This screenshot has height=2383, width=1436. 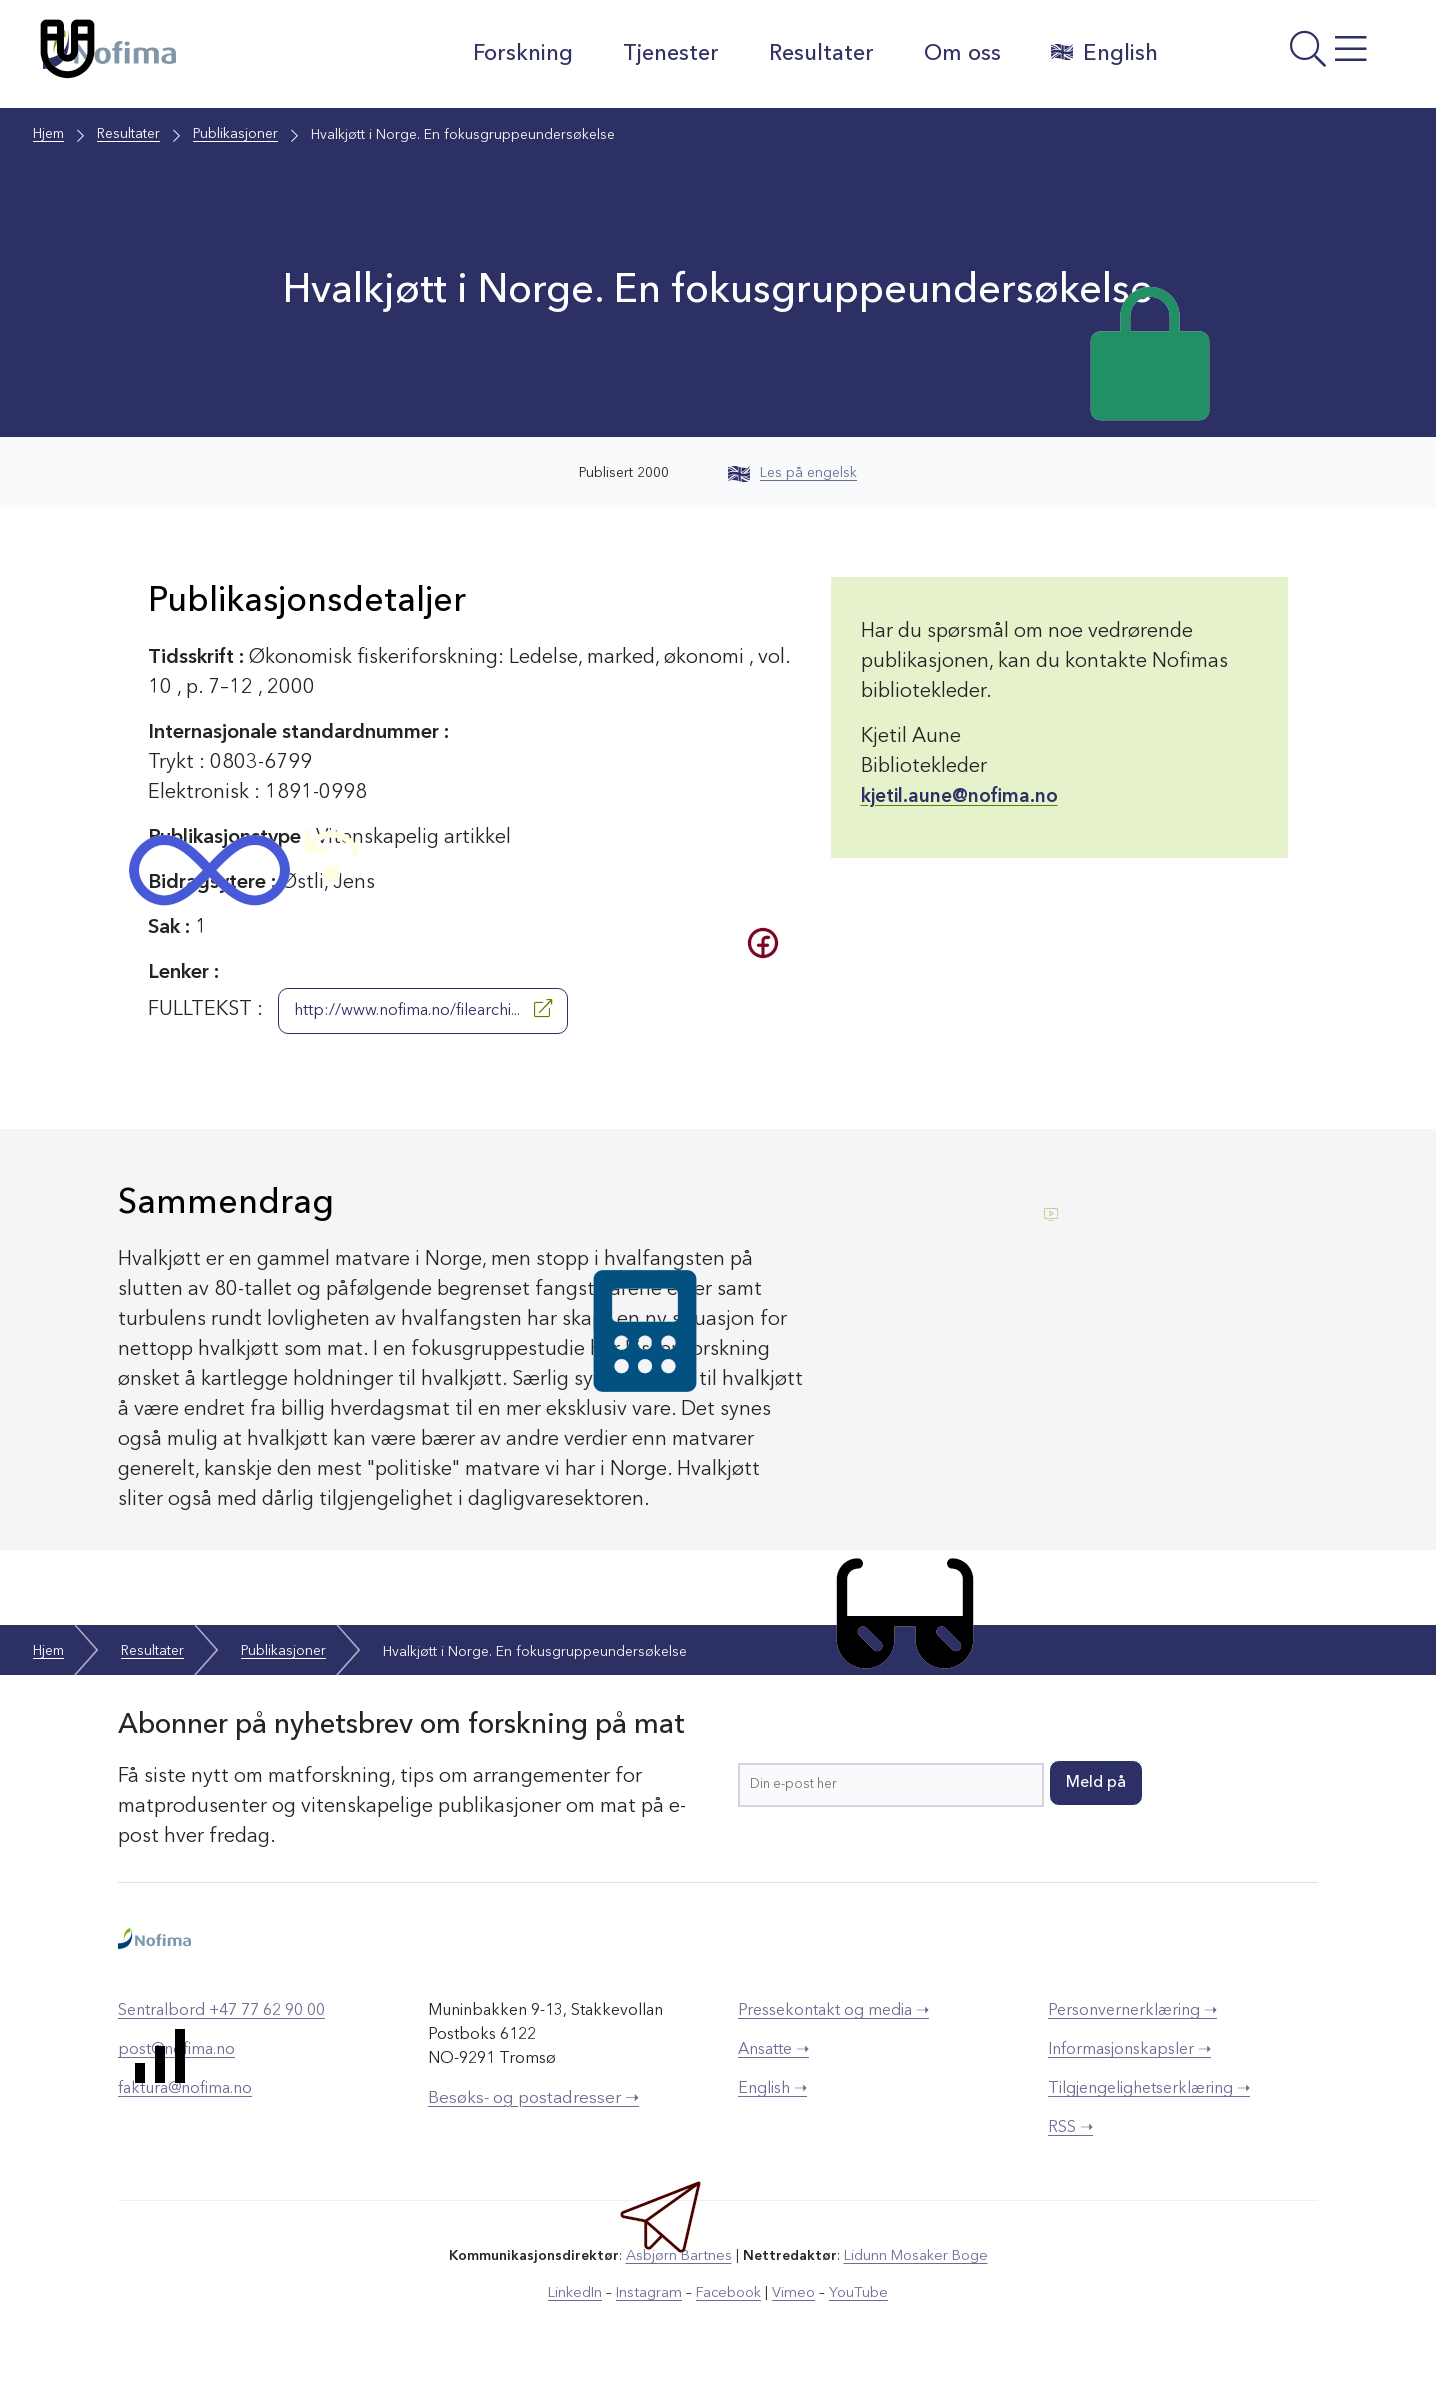 I want to click on toggle cool or casual mode, so click(x=905, y=1616).